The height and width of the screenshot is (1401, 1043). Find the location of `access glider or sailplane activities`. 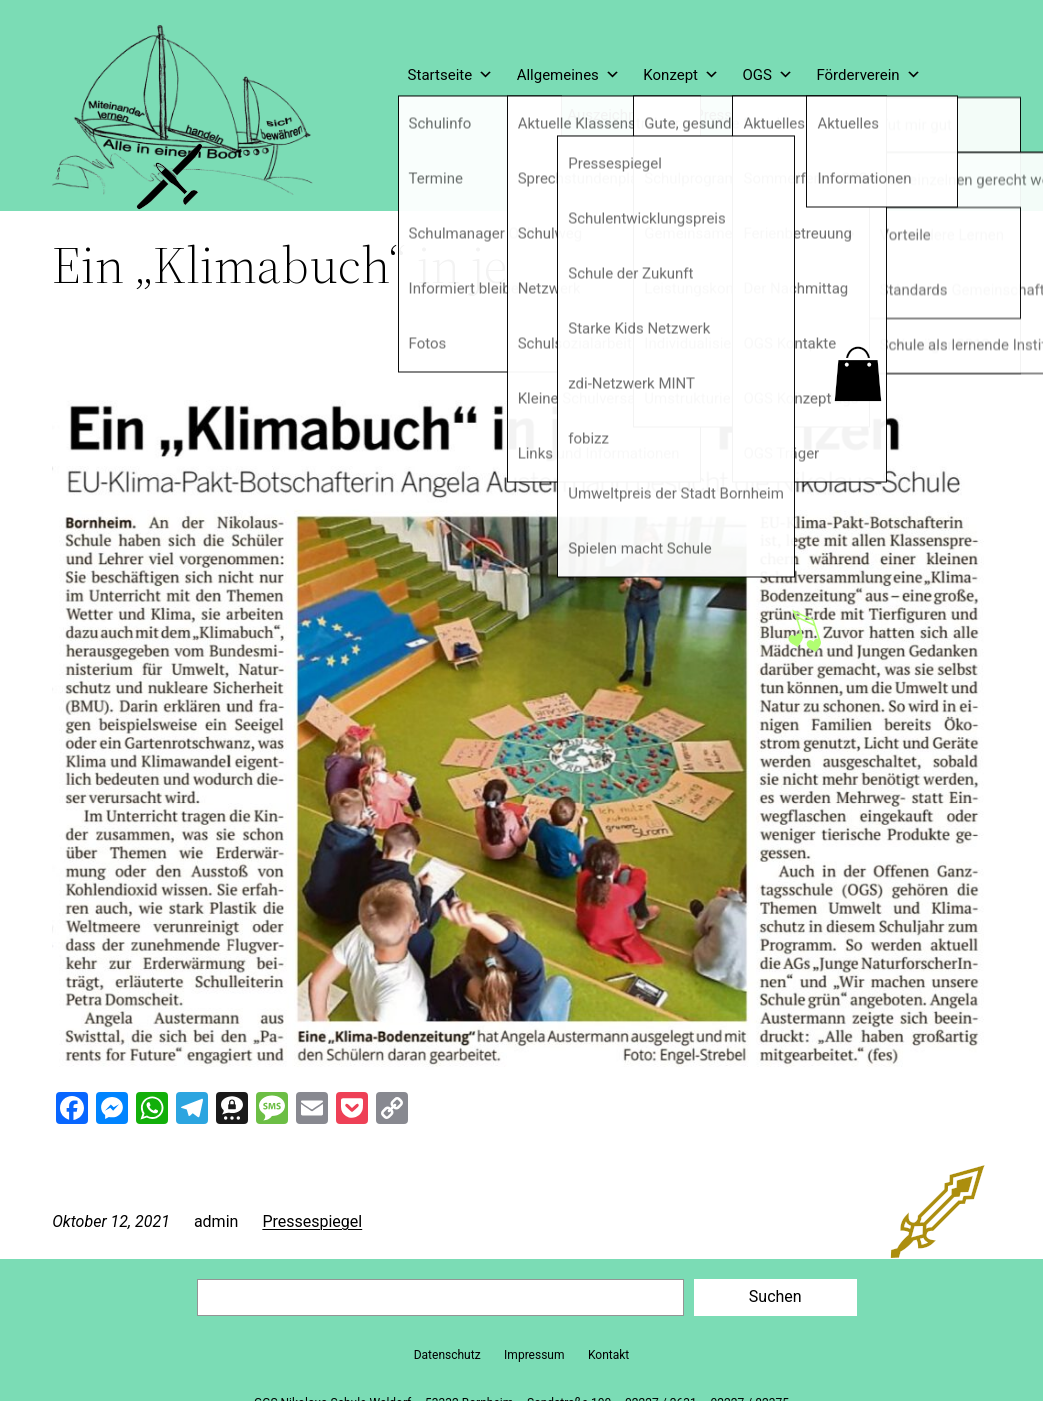

access glider or sailplane activities is located at coordinates (169, 176).